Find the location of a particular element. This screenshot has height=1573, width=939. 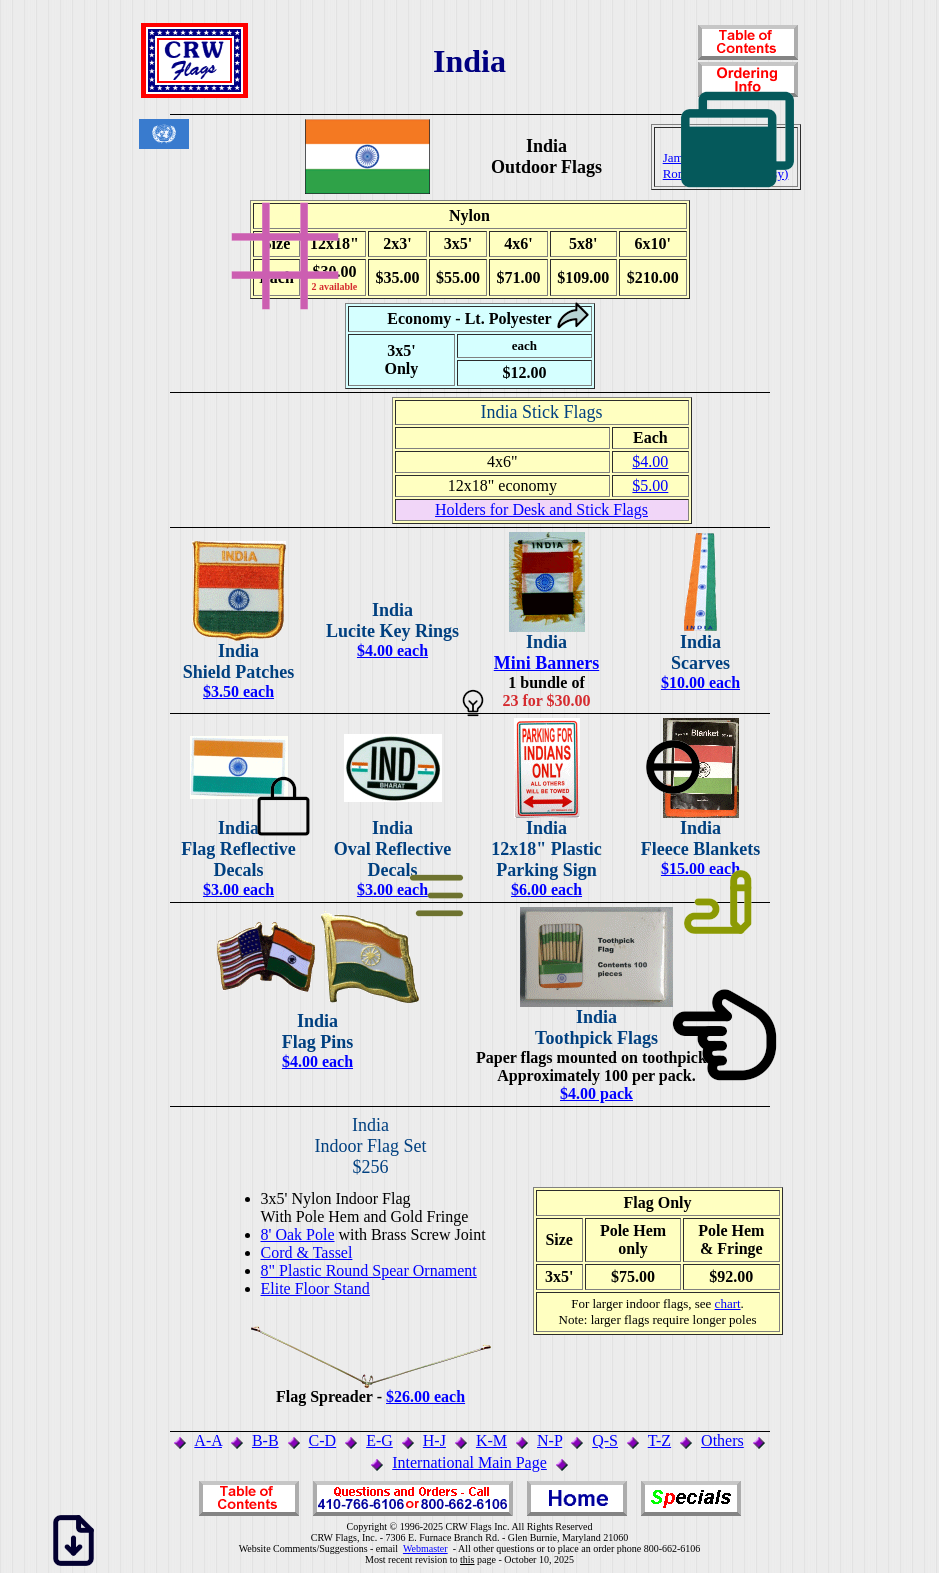

navigate to previous item or section is located at coordinates (727, 1036).